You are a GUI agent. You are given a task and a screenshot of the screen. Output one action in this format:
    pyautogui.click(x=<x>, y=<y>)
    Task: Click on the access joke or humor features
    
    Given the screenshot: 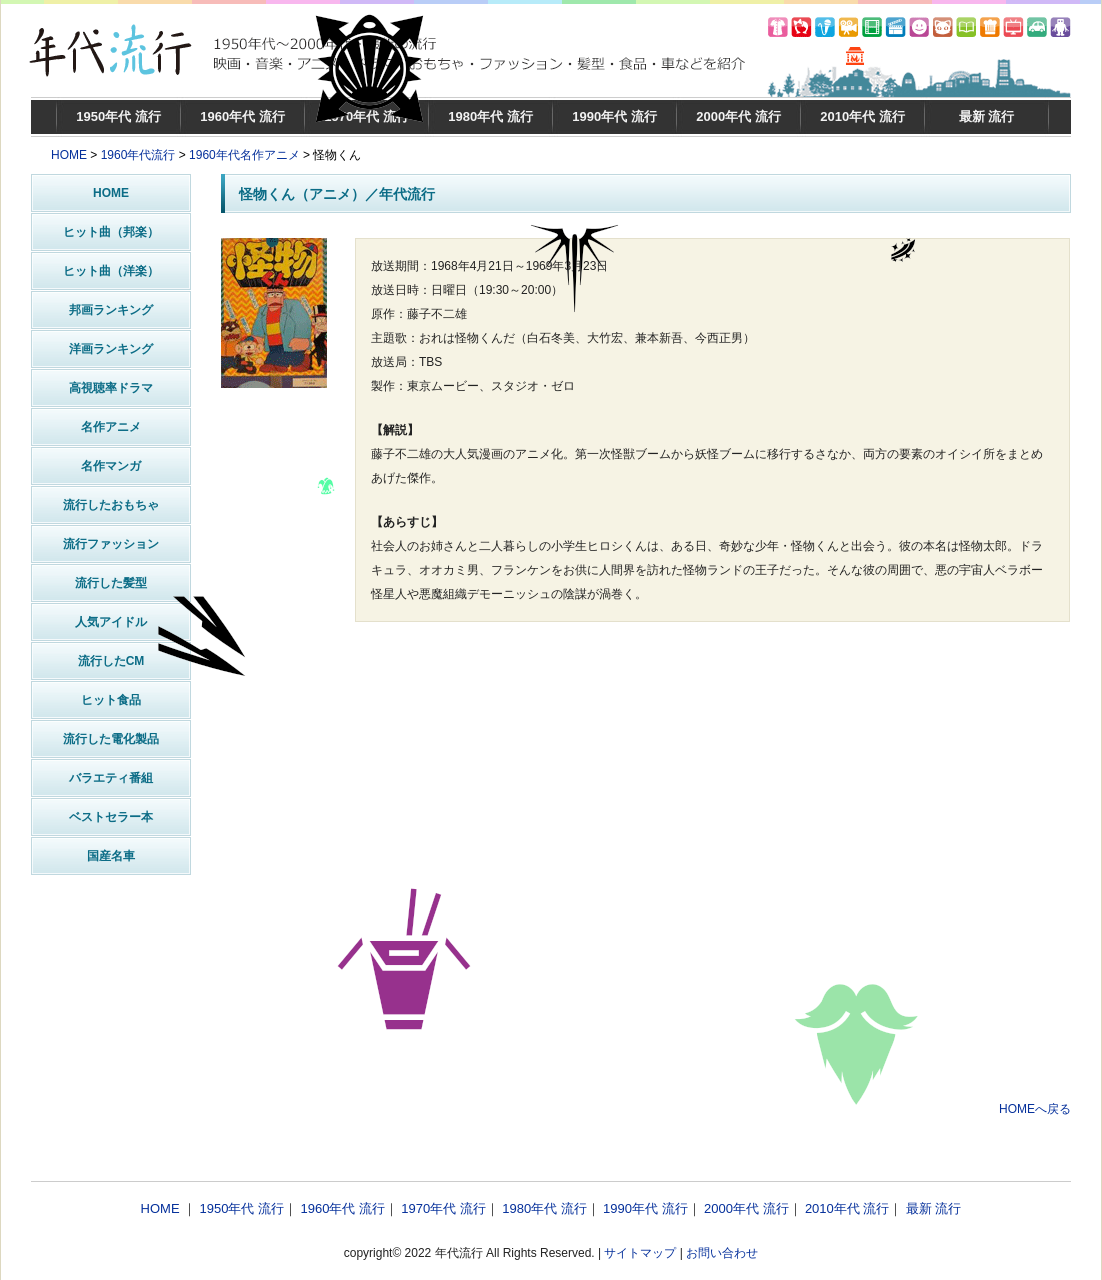 What is the action you would take?
    pyautogui.click(x=326, y=486)
    